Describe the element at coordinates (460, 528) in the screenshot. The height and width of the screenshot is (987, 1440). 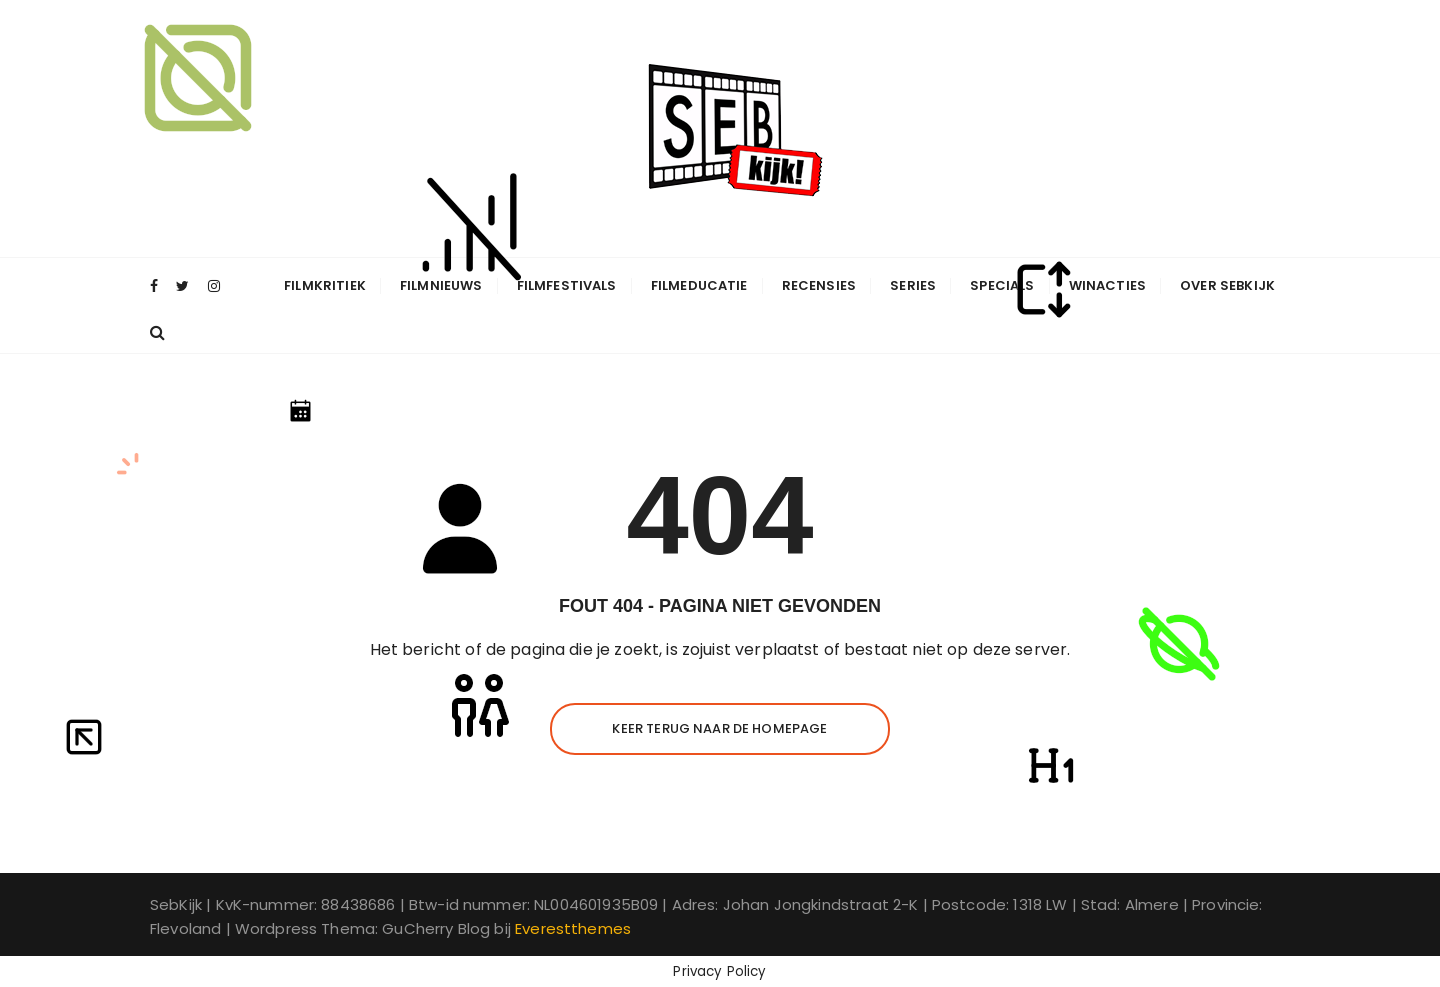
I see `view your profile` at that location.